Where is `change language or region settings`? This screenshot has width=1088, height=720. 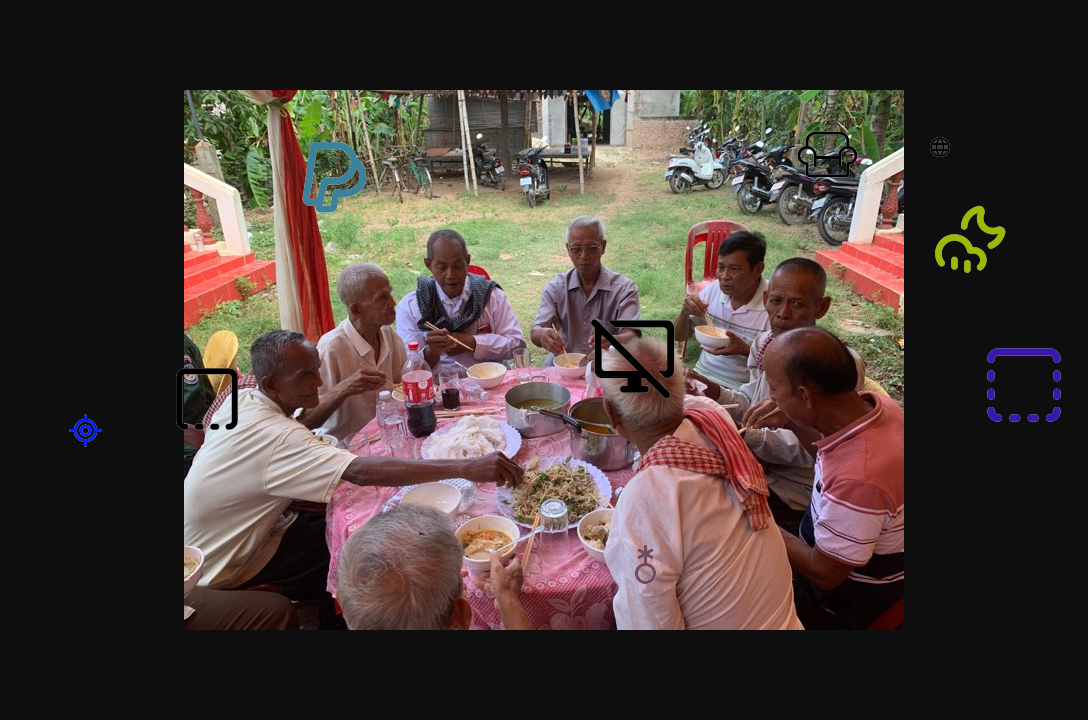 change language or region settings is located at coordinates (940, 147).